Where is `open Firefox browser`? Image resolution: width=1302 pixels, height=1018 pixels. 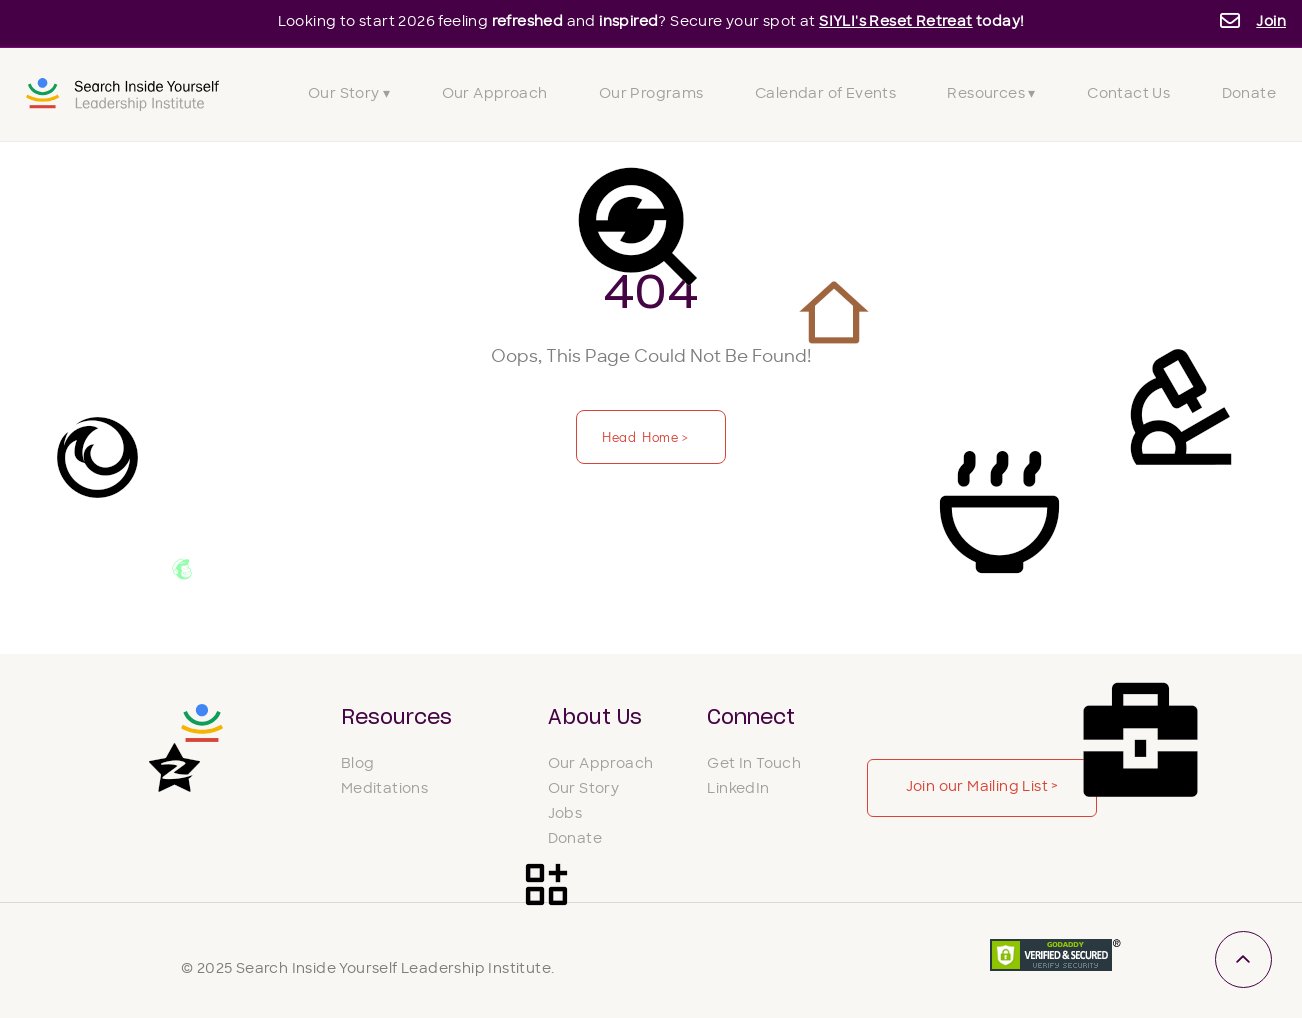 open Firefox browser is located at coordinates (97, 457).